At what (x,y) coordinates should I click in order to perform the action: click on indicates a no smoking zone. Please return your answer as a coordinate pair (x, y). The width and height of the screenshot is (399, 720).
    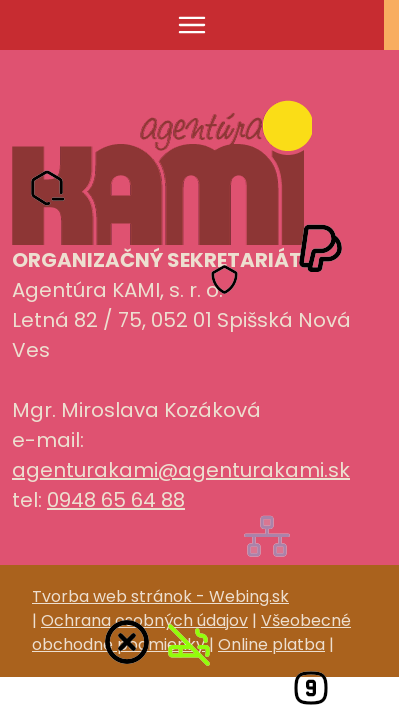
    Looking at the image, I should click on (189, 645).